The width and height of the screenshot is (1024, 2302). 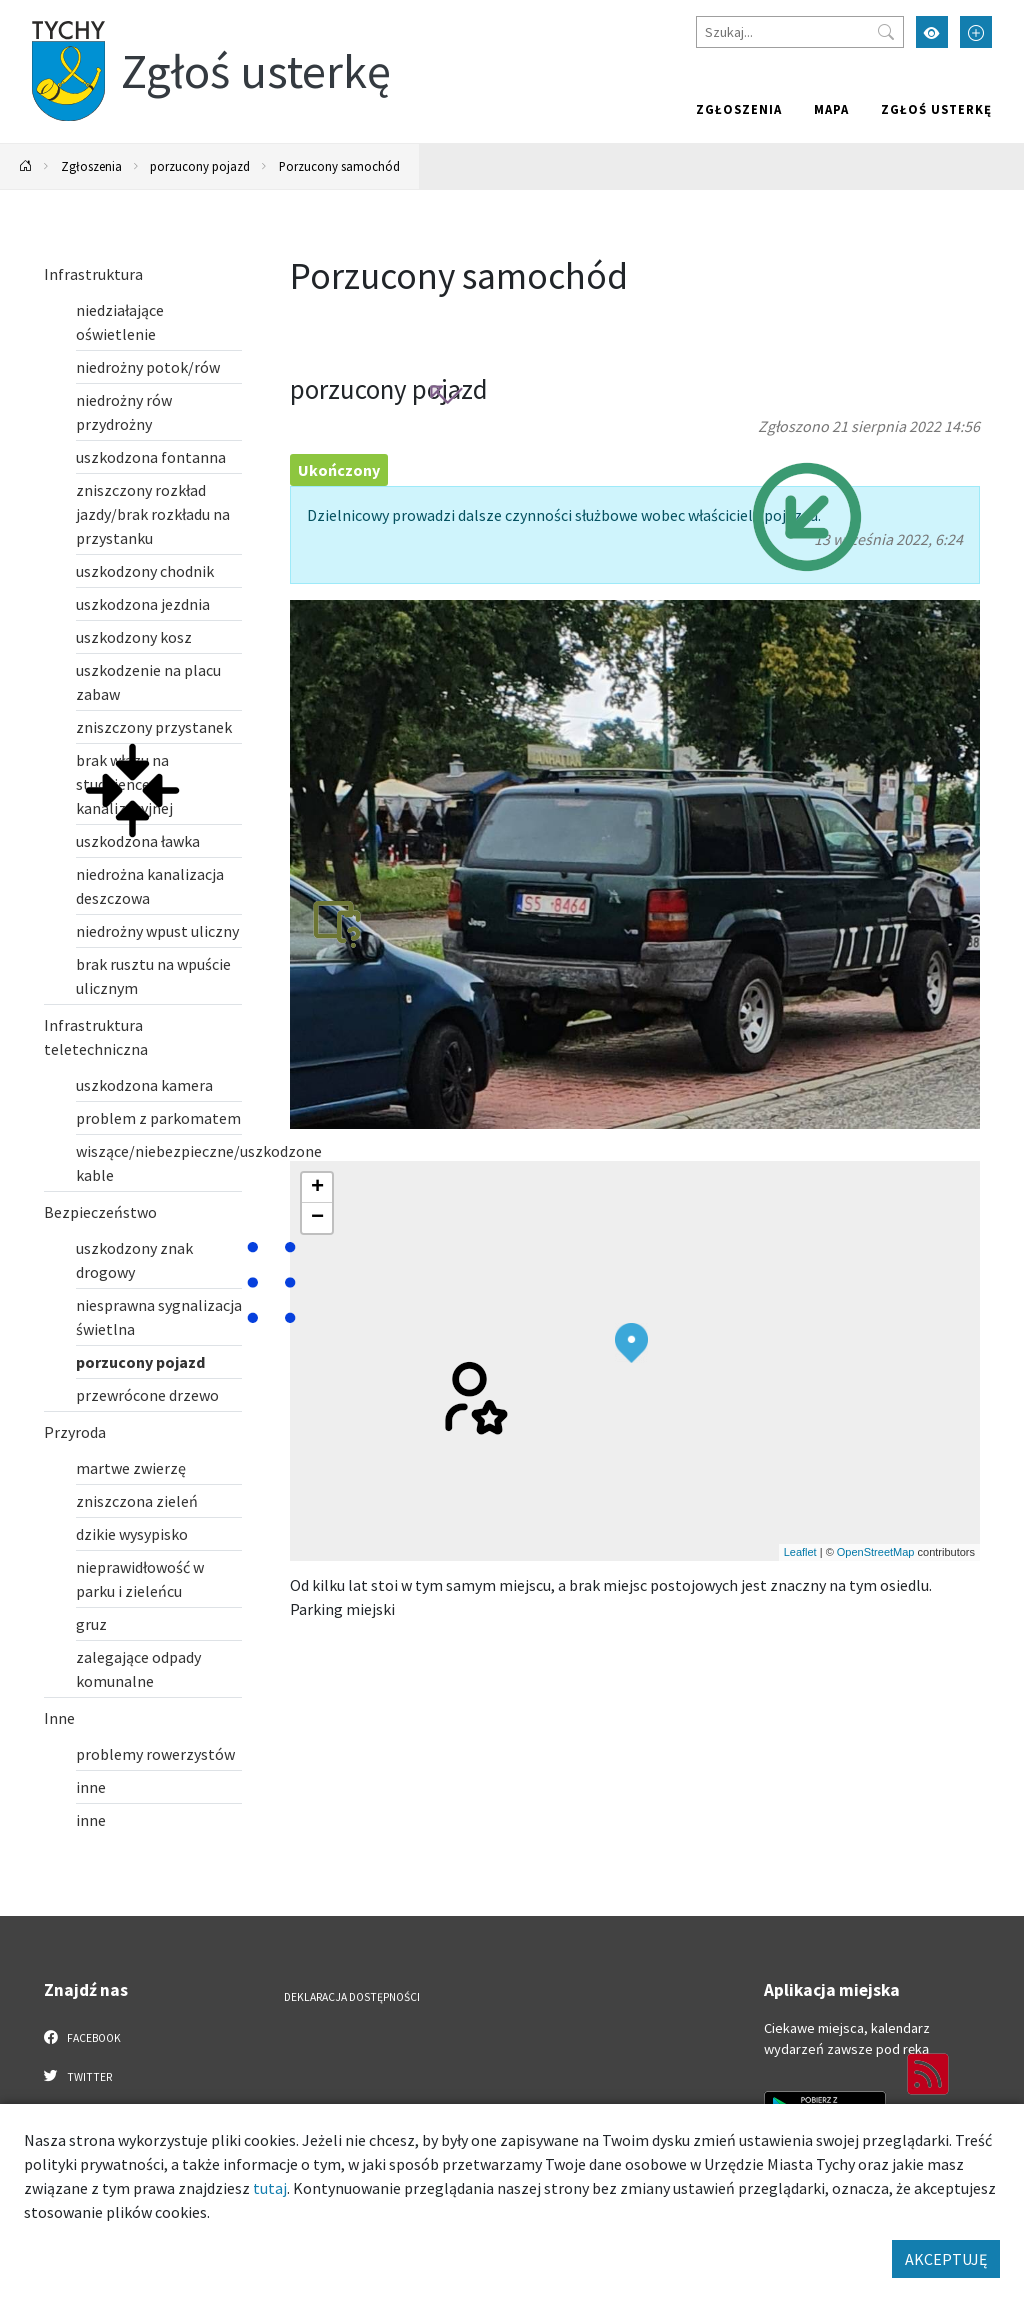 What do you see at coordinates (469, 1396) in the screenshot?
I see `view or access favorite user` at bounding box center [469, 1396].